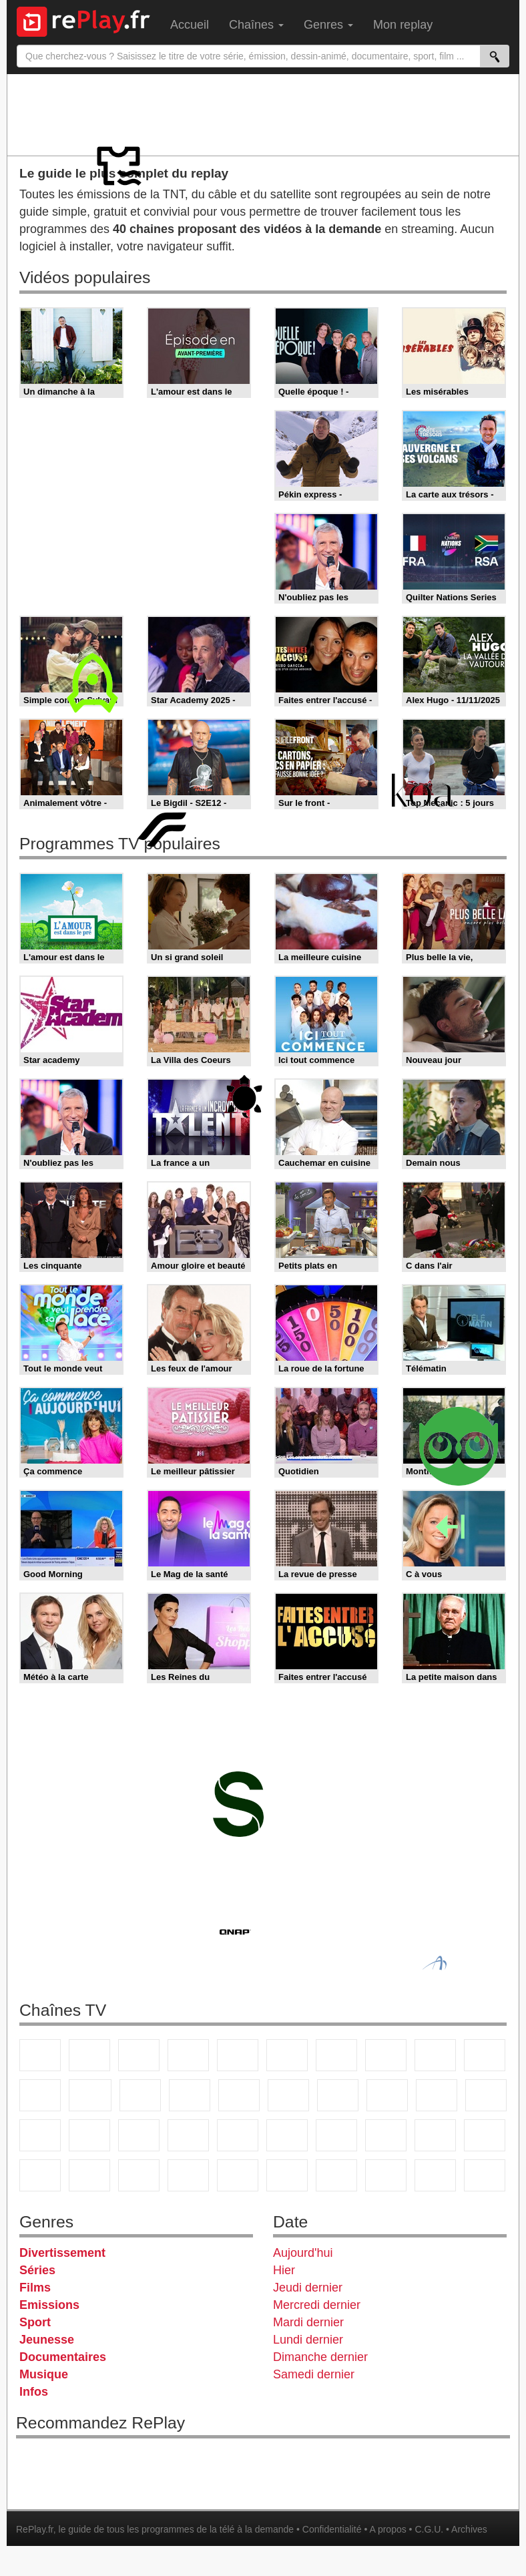 This screenshot has height=2576, width=526. Describe the element at coordinates (451, 1526) in the screenshot. I see `expand panel to the left` at that location.